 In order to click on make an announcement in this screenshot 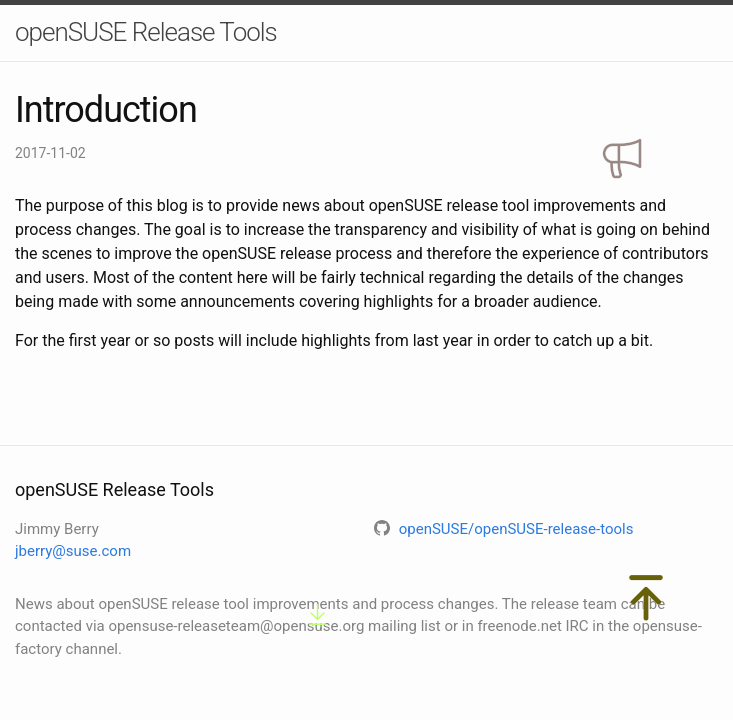, I will do `click(623, 159)`.